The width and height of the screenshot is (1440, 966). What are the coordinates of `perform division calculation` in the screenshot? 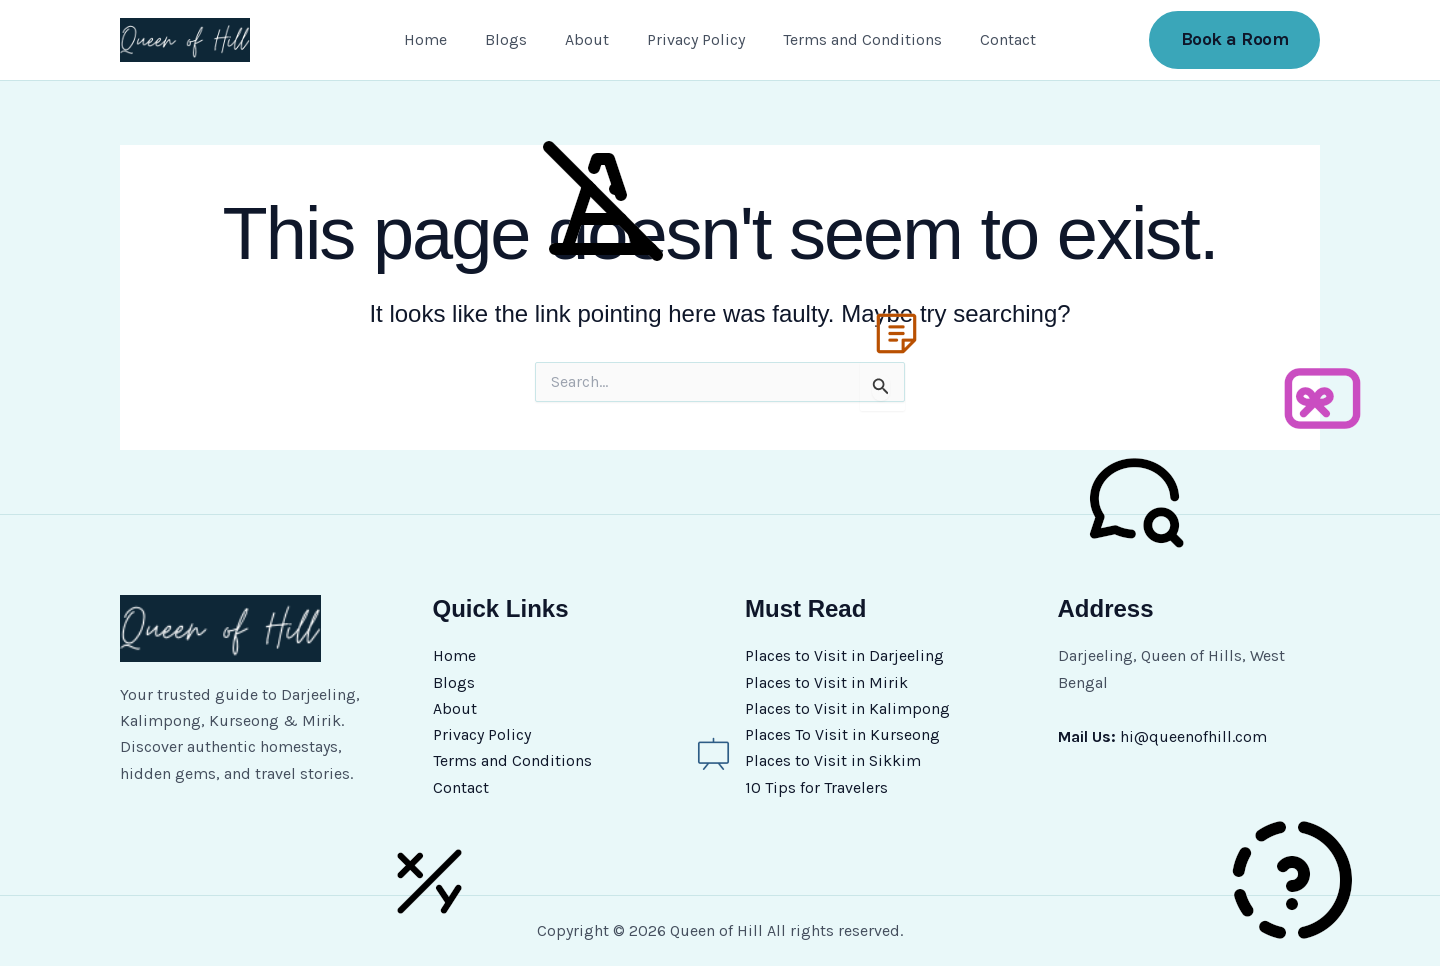 It's located at (429, 881).